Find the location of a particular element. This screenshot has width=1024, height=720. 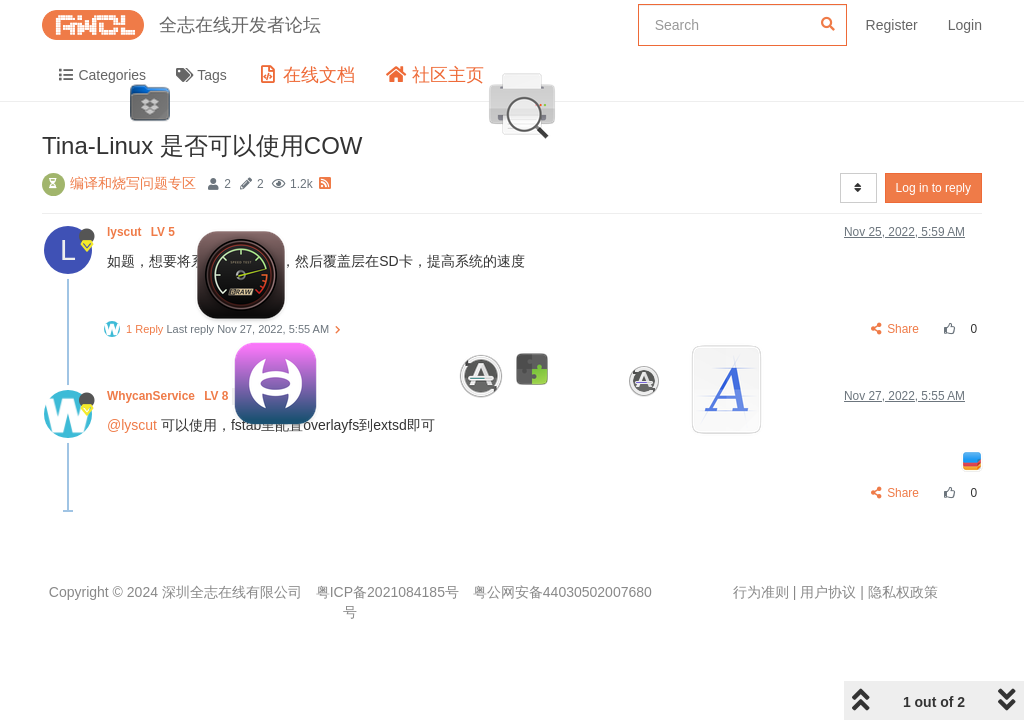

open buho app for mac is located at coordinates (972, 461).